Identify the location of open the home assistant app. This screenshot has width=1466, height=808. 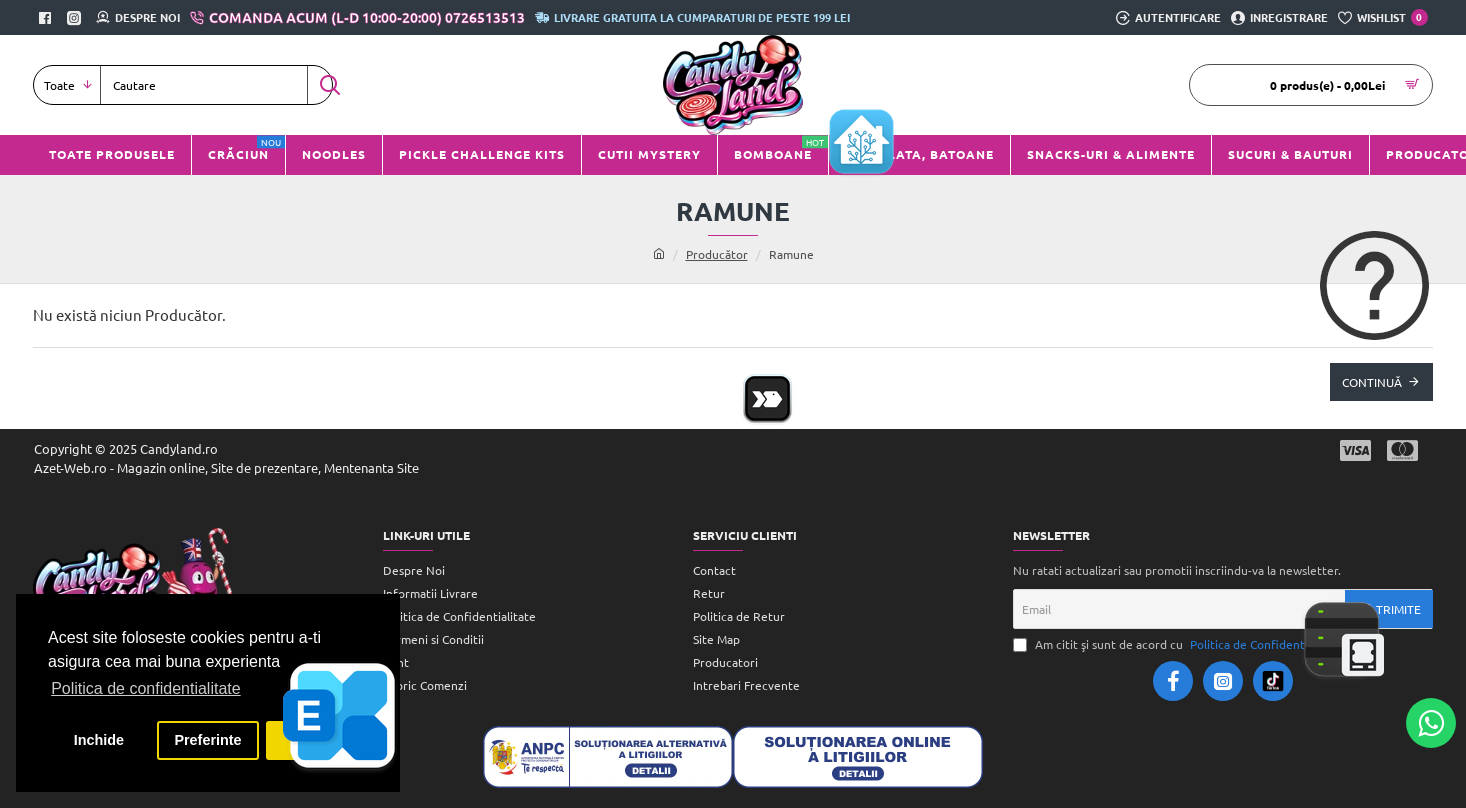
(861, 141).